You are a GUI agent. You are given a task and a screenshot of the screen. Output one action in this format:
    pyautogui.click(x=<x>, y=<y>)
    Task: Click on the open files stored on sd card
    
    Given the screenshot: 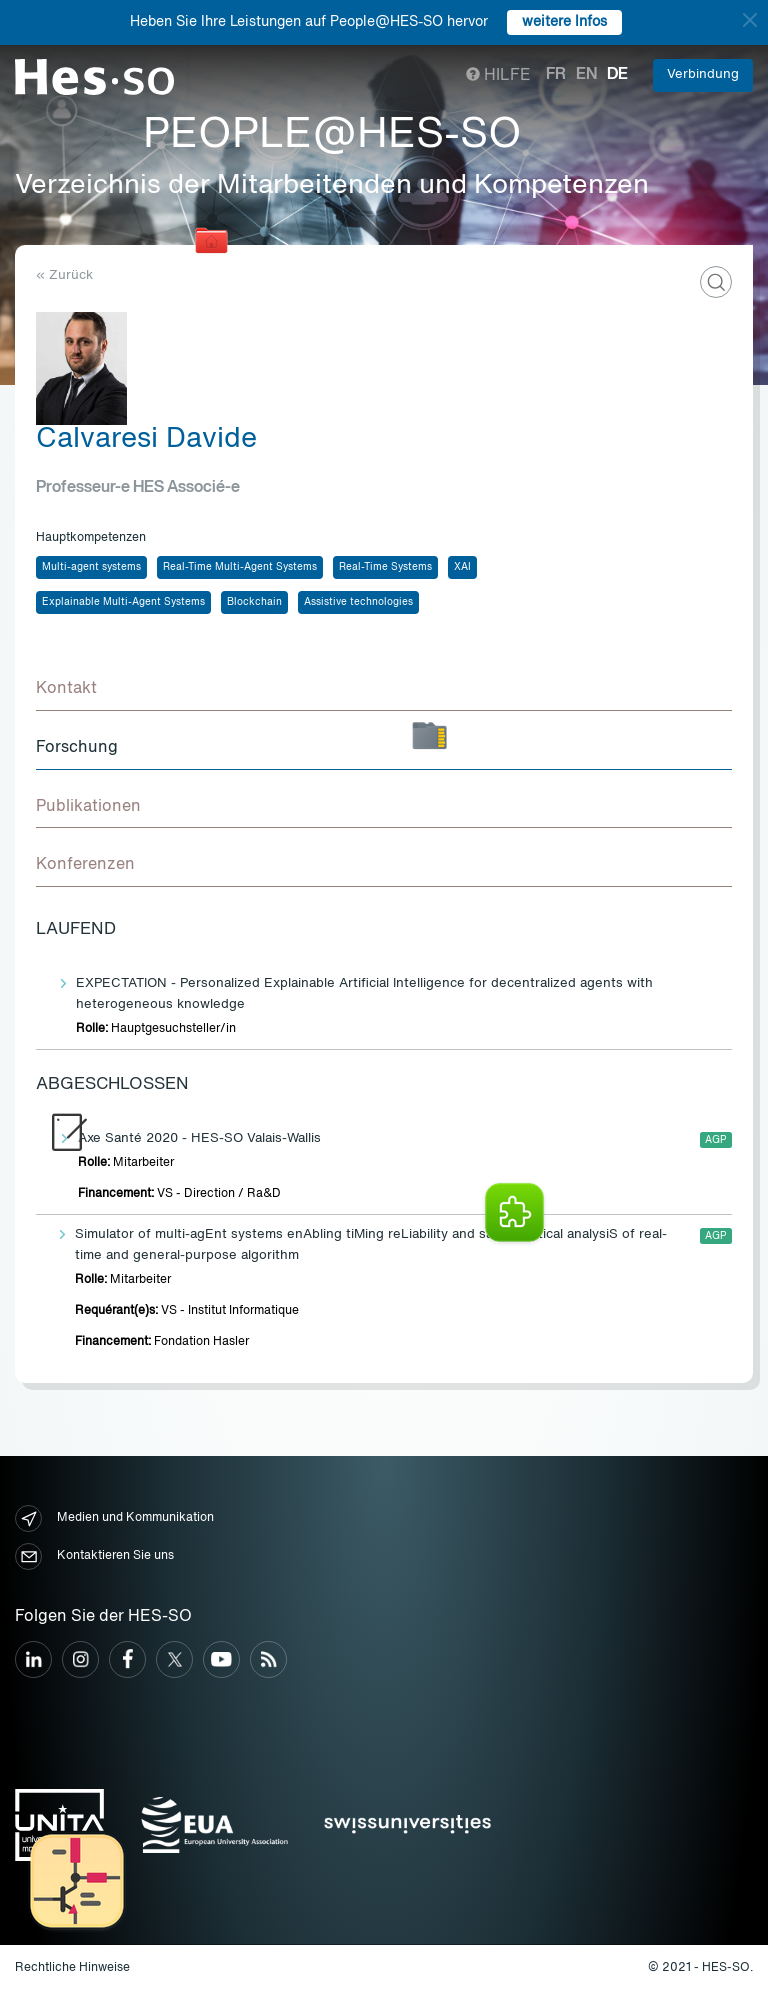 What is the action you would take?
    pyautogui.click(x=429, y=736)
    